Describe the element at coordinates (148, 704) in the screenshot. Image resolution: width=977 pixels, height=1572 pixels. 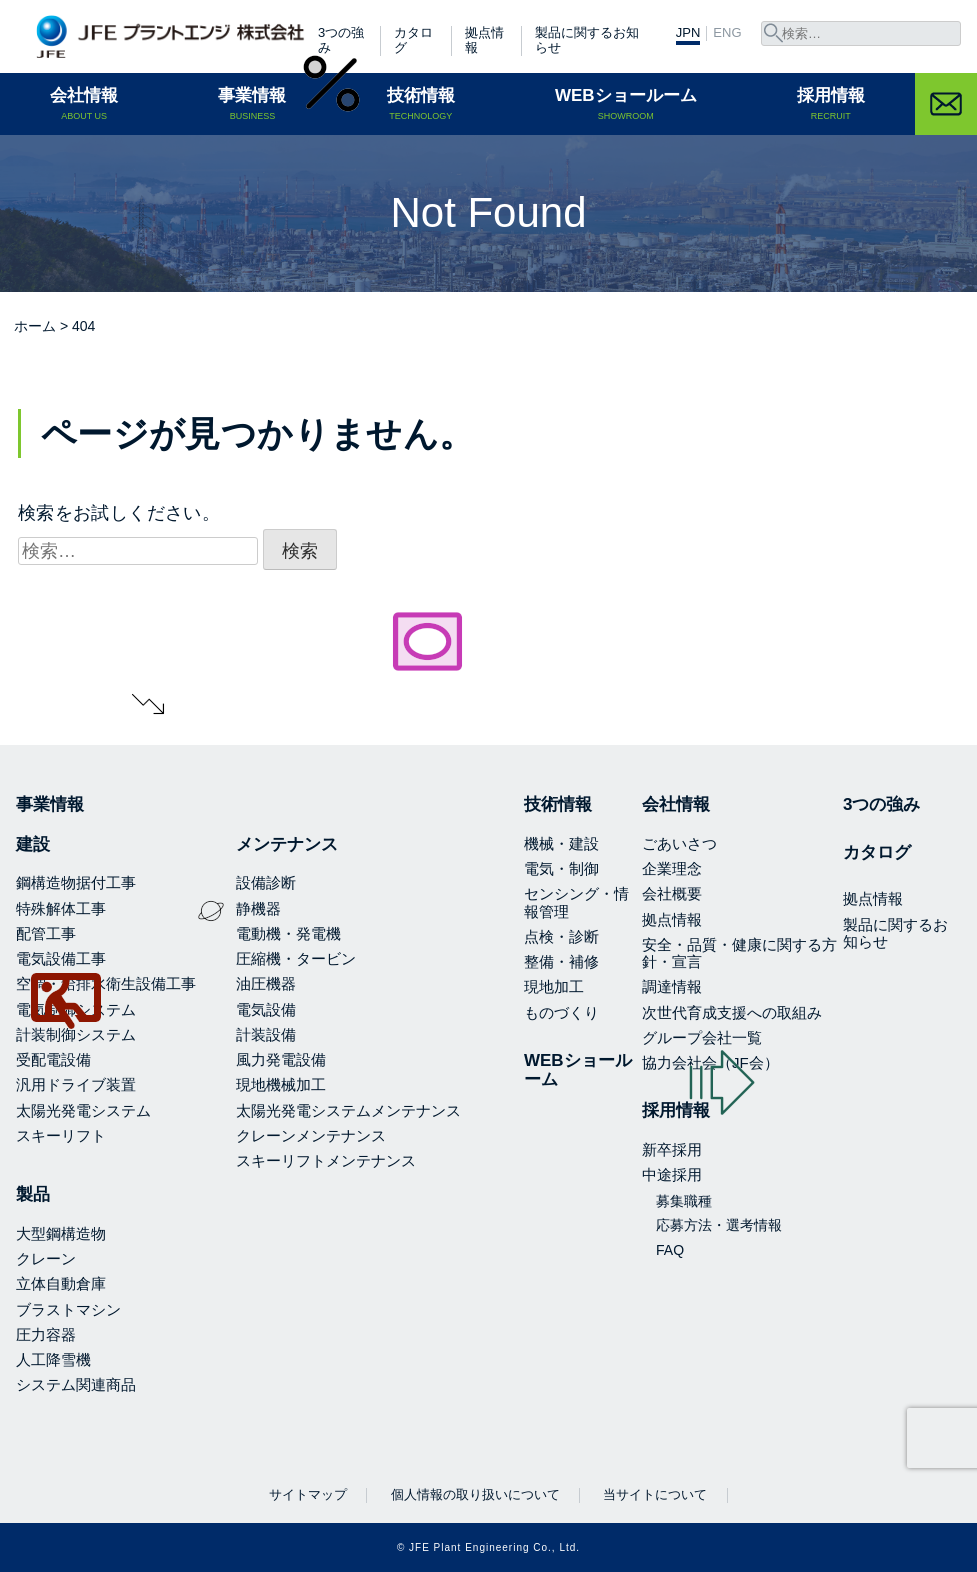
I see `indicates a downward trend or decline in data` at that location.